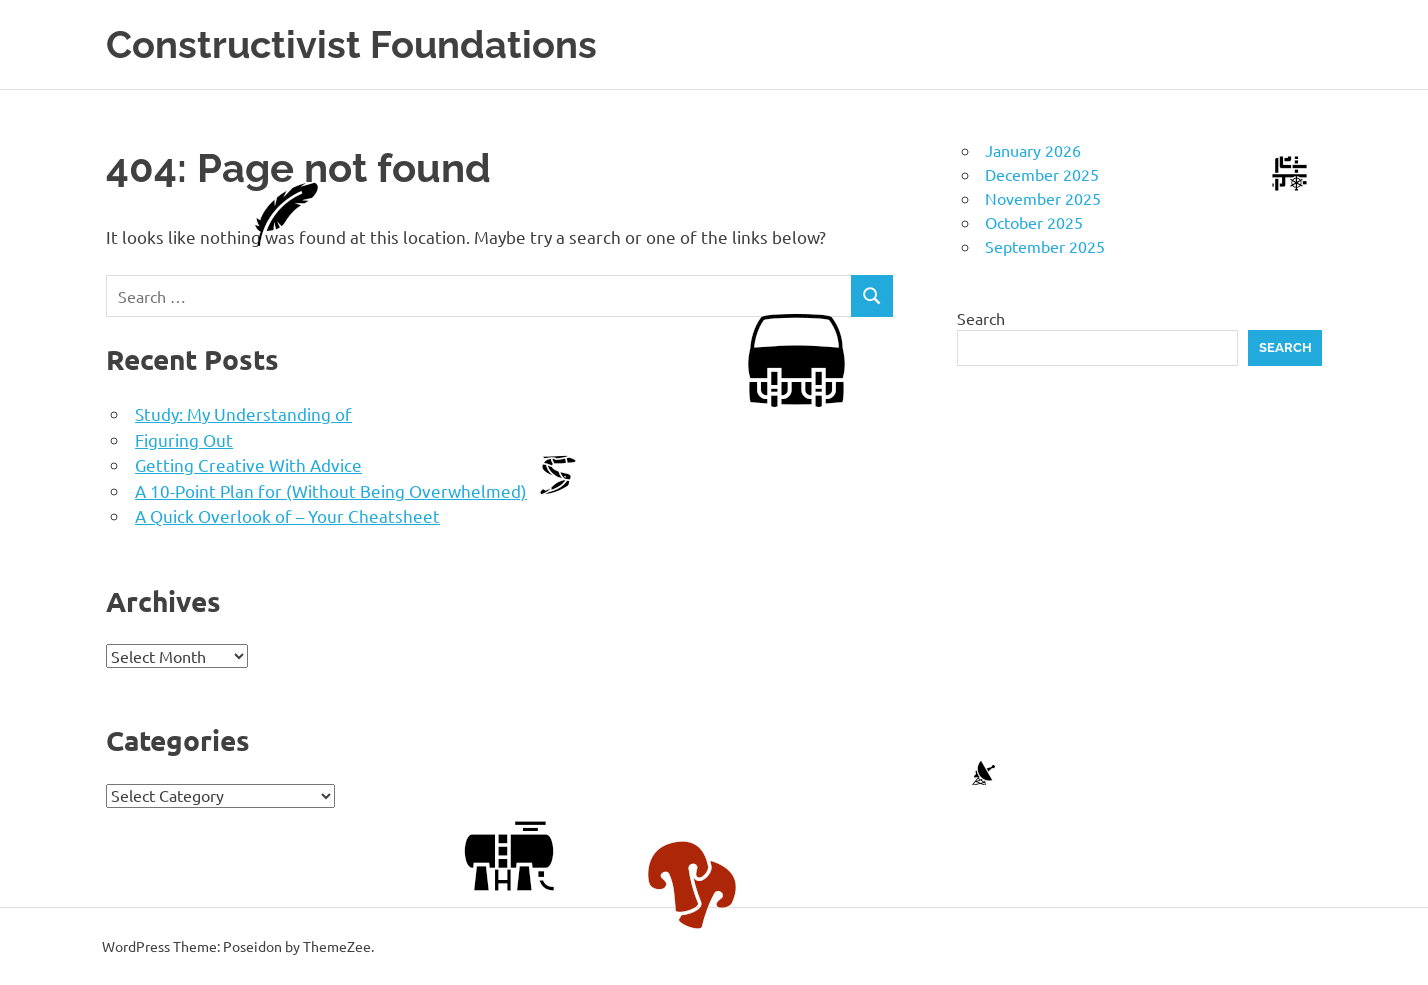  What do you see at coordinates (558, 475) in the screenshot?
I see `select zat'nik'tel weapon in game inventory` at bounding box center [558, 475].